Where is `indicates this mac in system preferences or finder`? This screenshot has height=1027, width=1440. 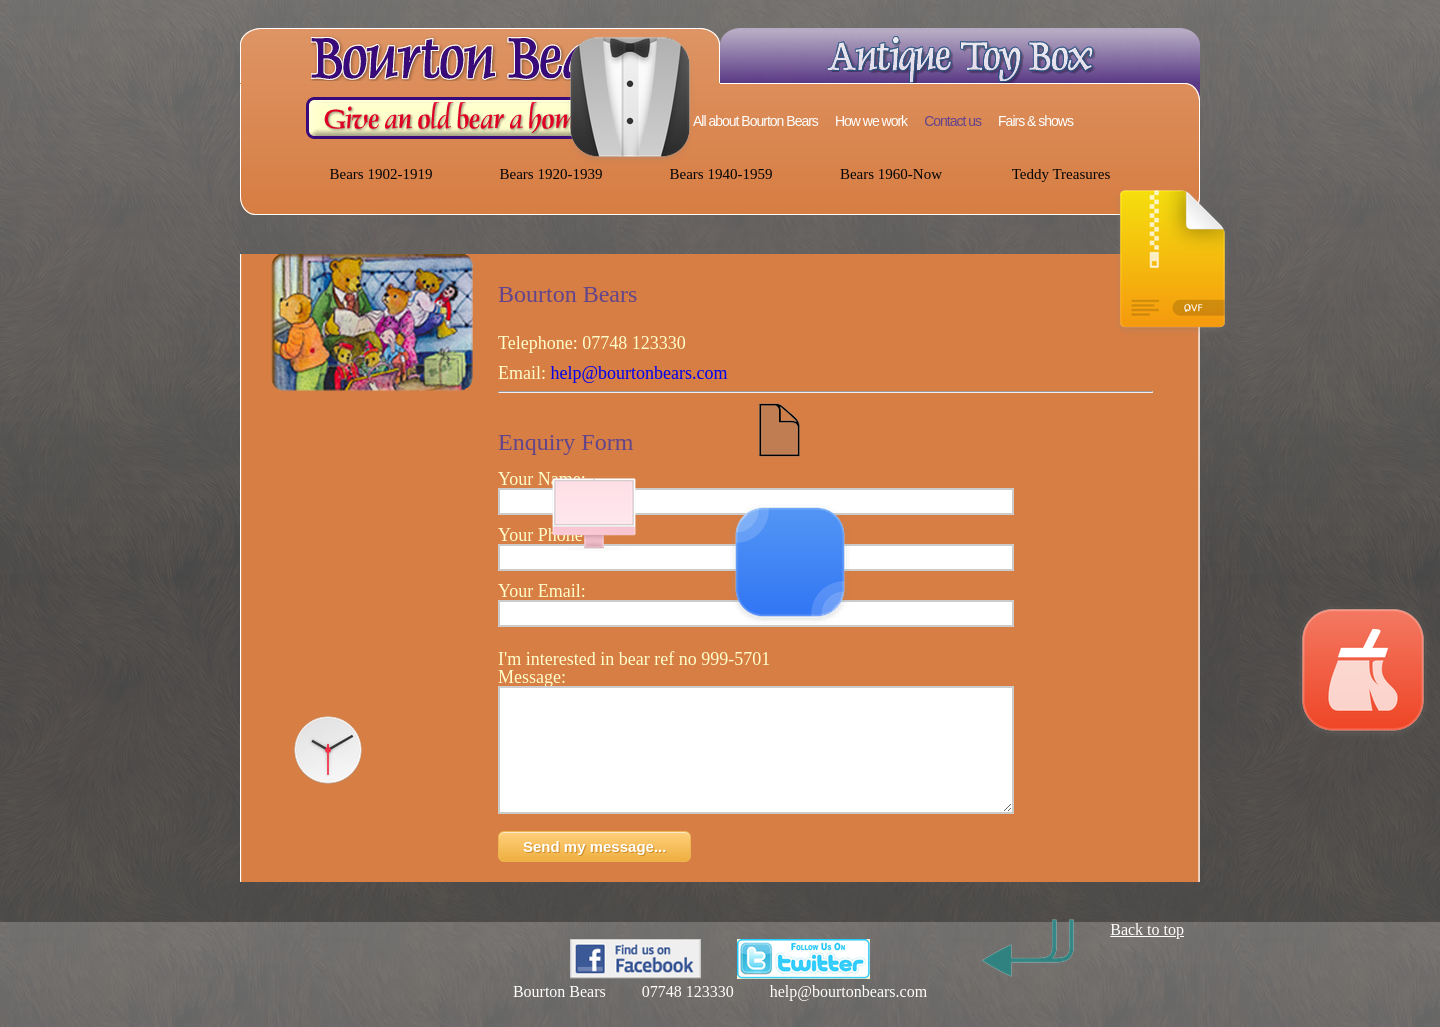
indicates this mac in system preferences or finder is located at coordinates (594, 512).